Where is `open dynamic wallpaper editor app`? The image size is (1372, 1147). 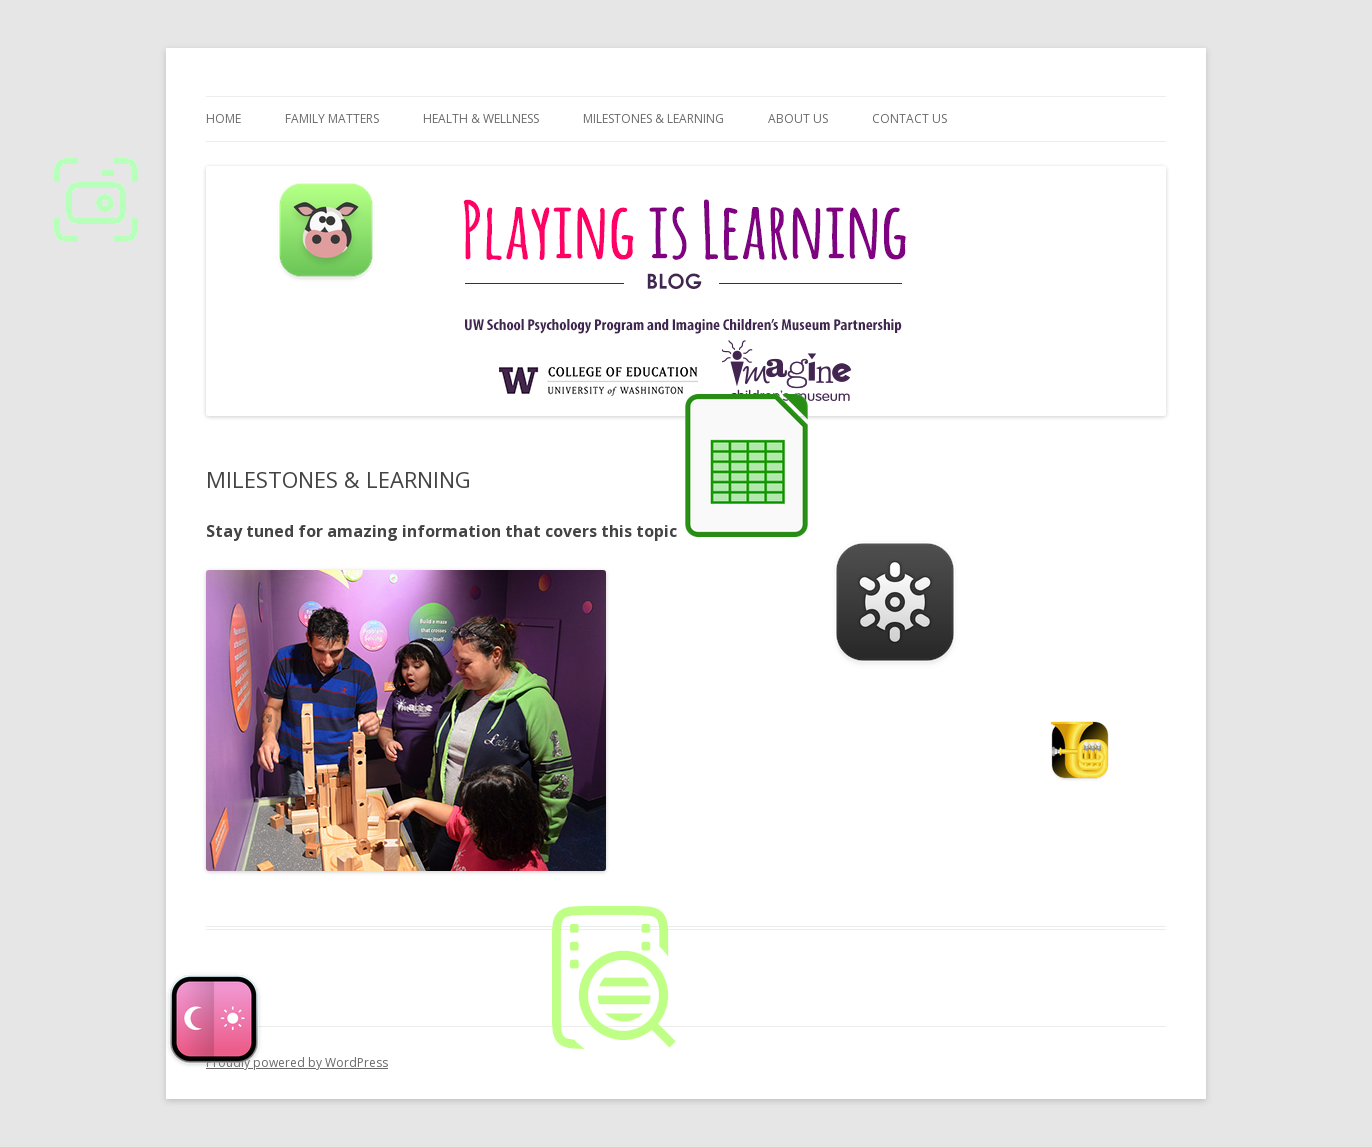
open dynamic wallpaper editor app is located at coordinates (214, 1019).